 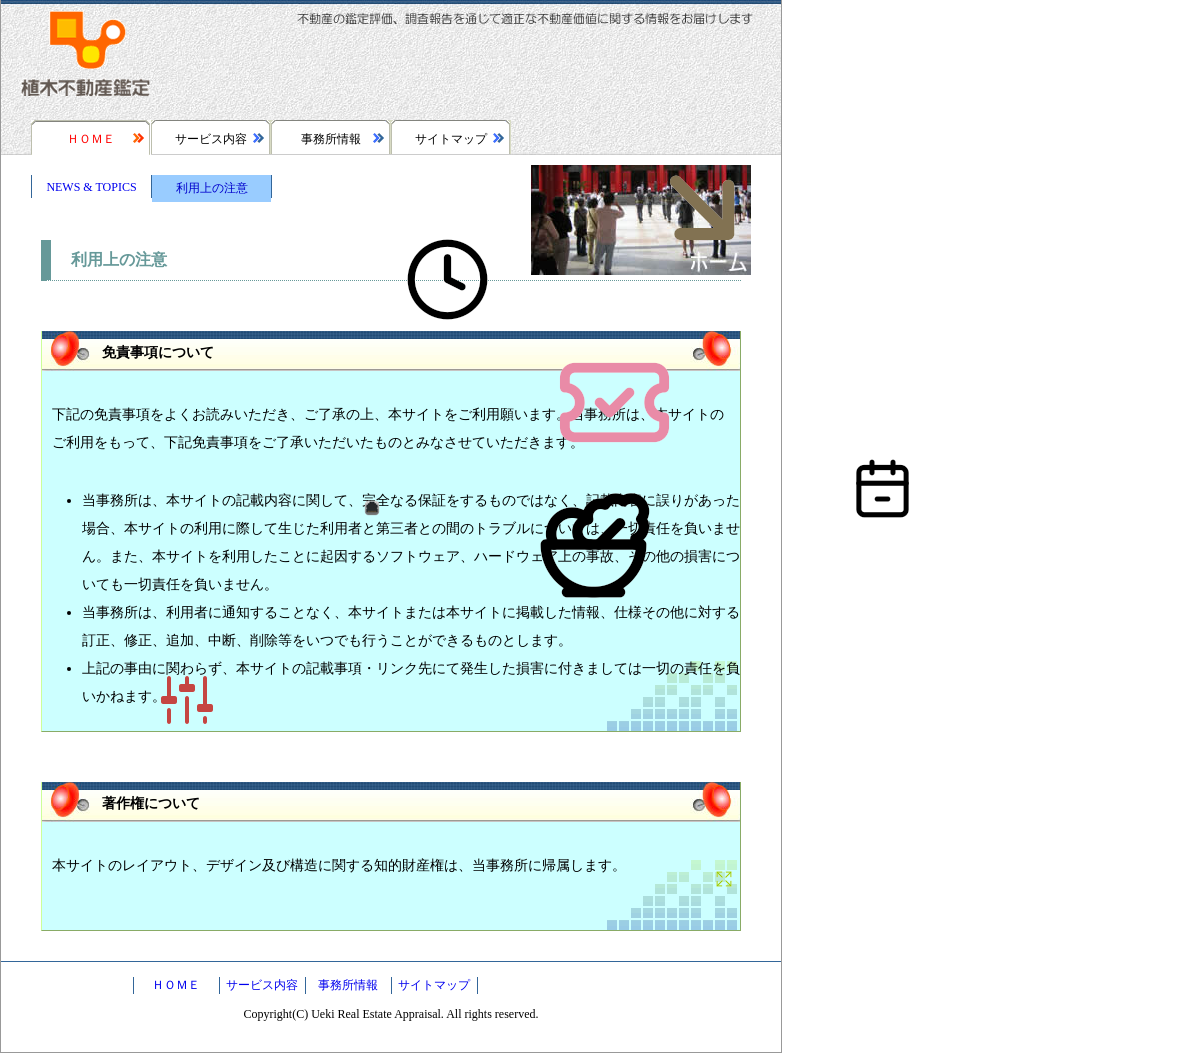 I want to click on remove an event from your calendar, so click(x=882, y=488).